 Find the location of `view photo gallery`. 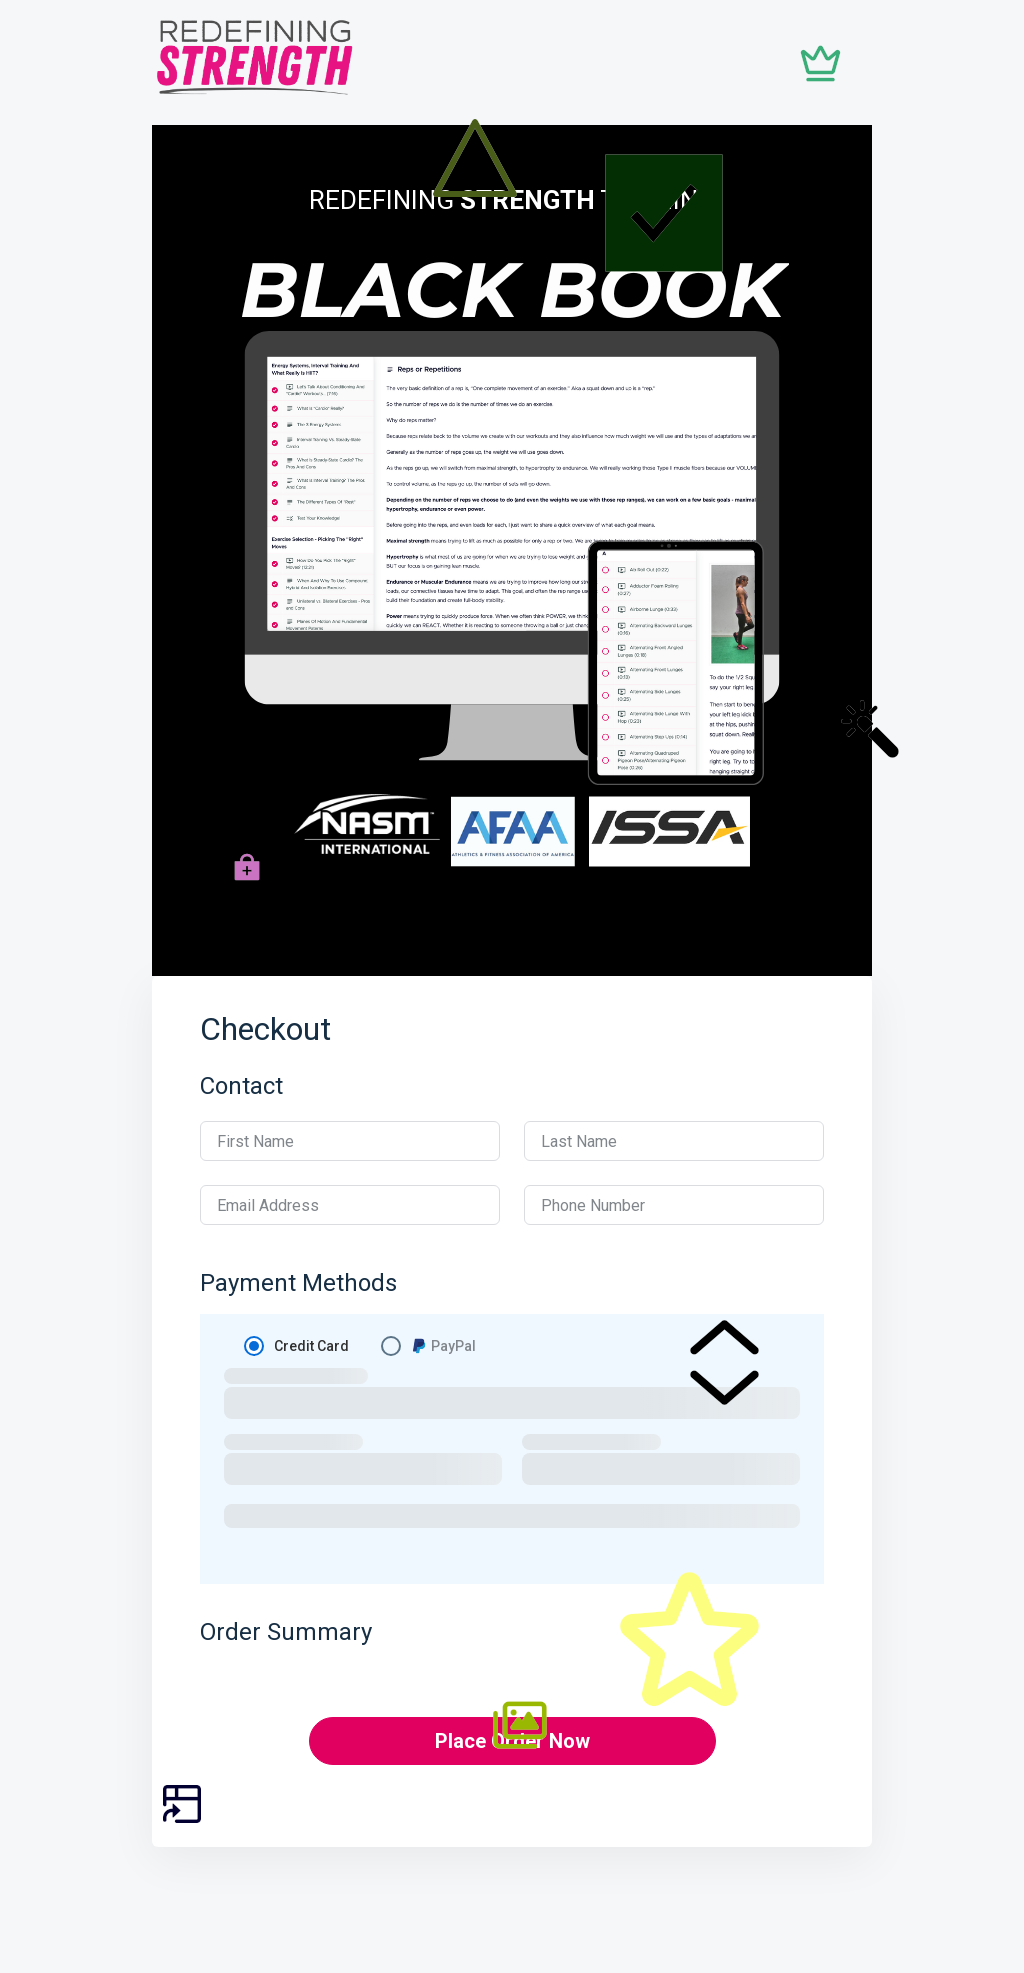

view photo gallery is located at coordinates (521, 1723).